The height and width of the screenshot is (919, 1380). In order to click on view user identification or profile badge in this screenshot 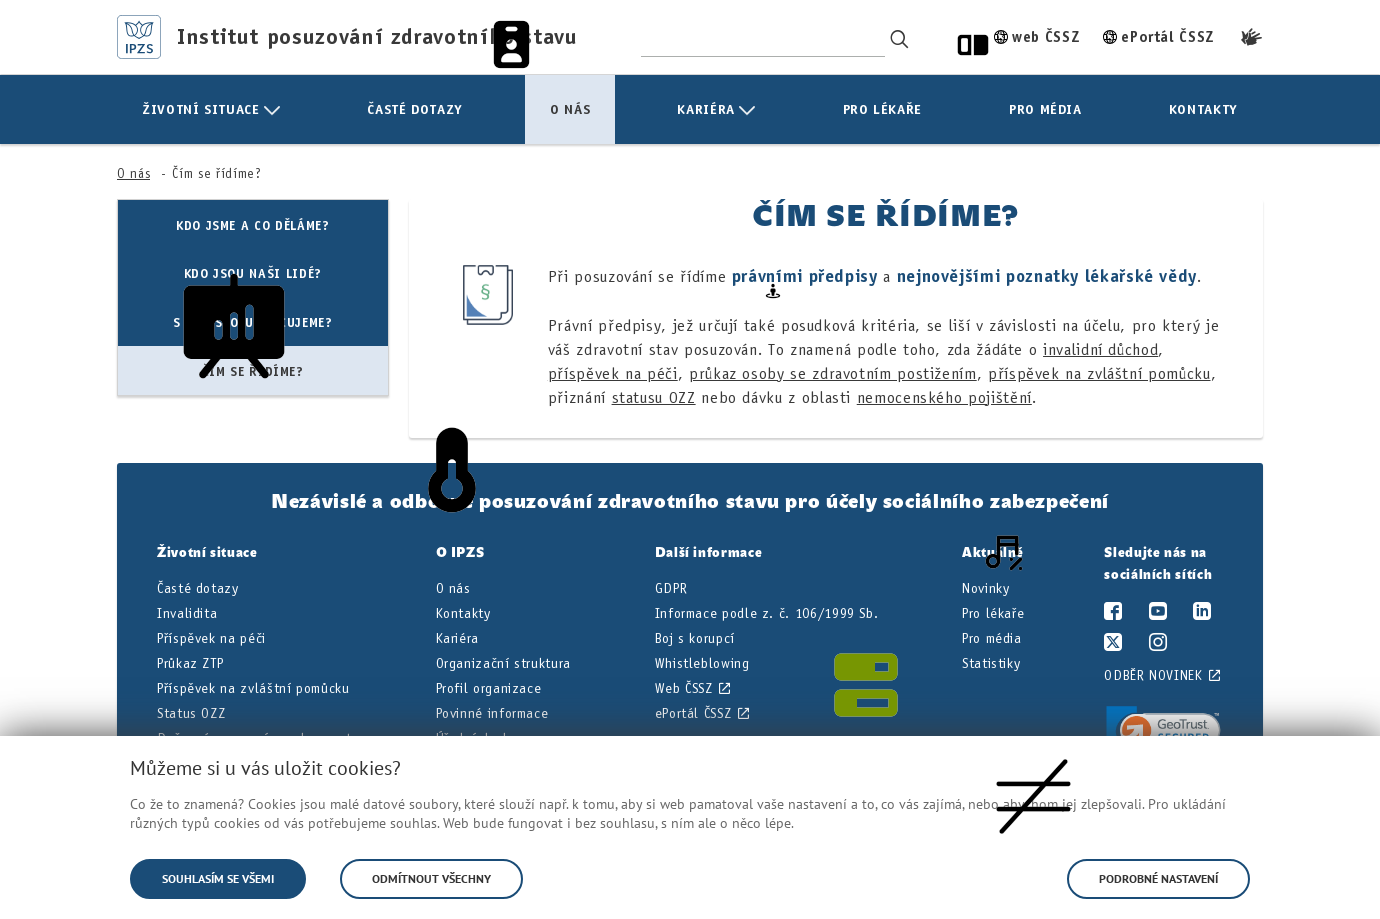, I will do `click(511, 44)`.